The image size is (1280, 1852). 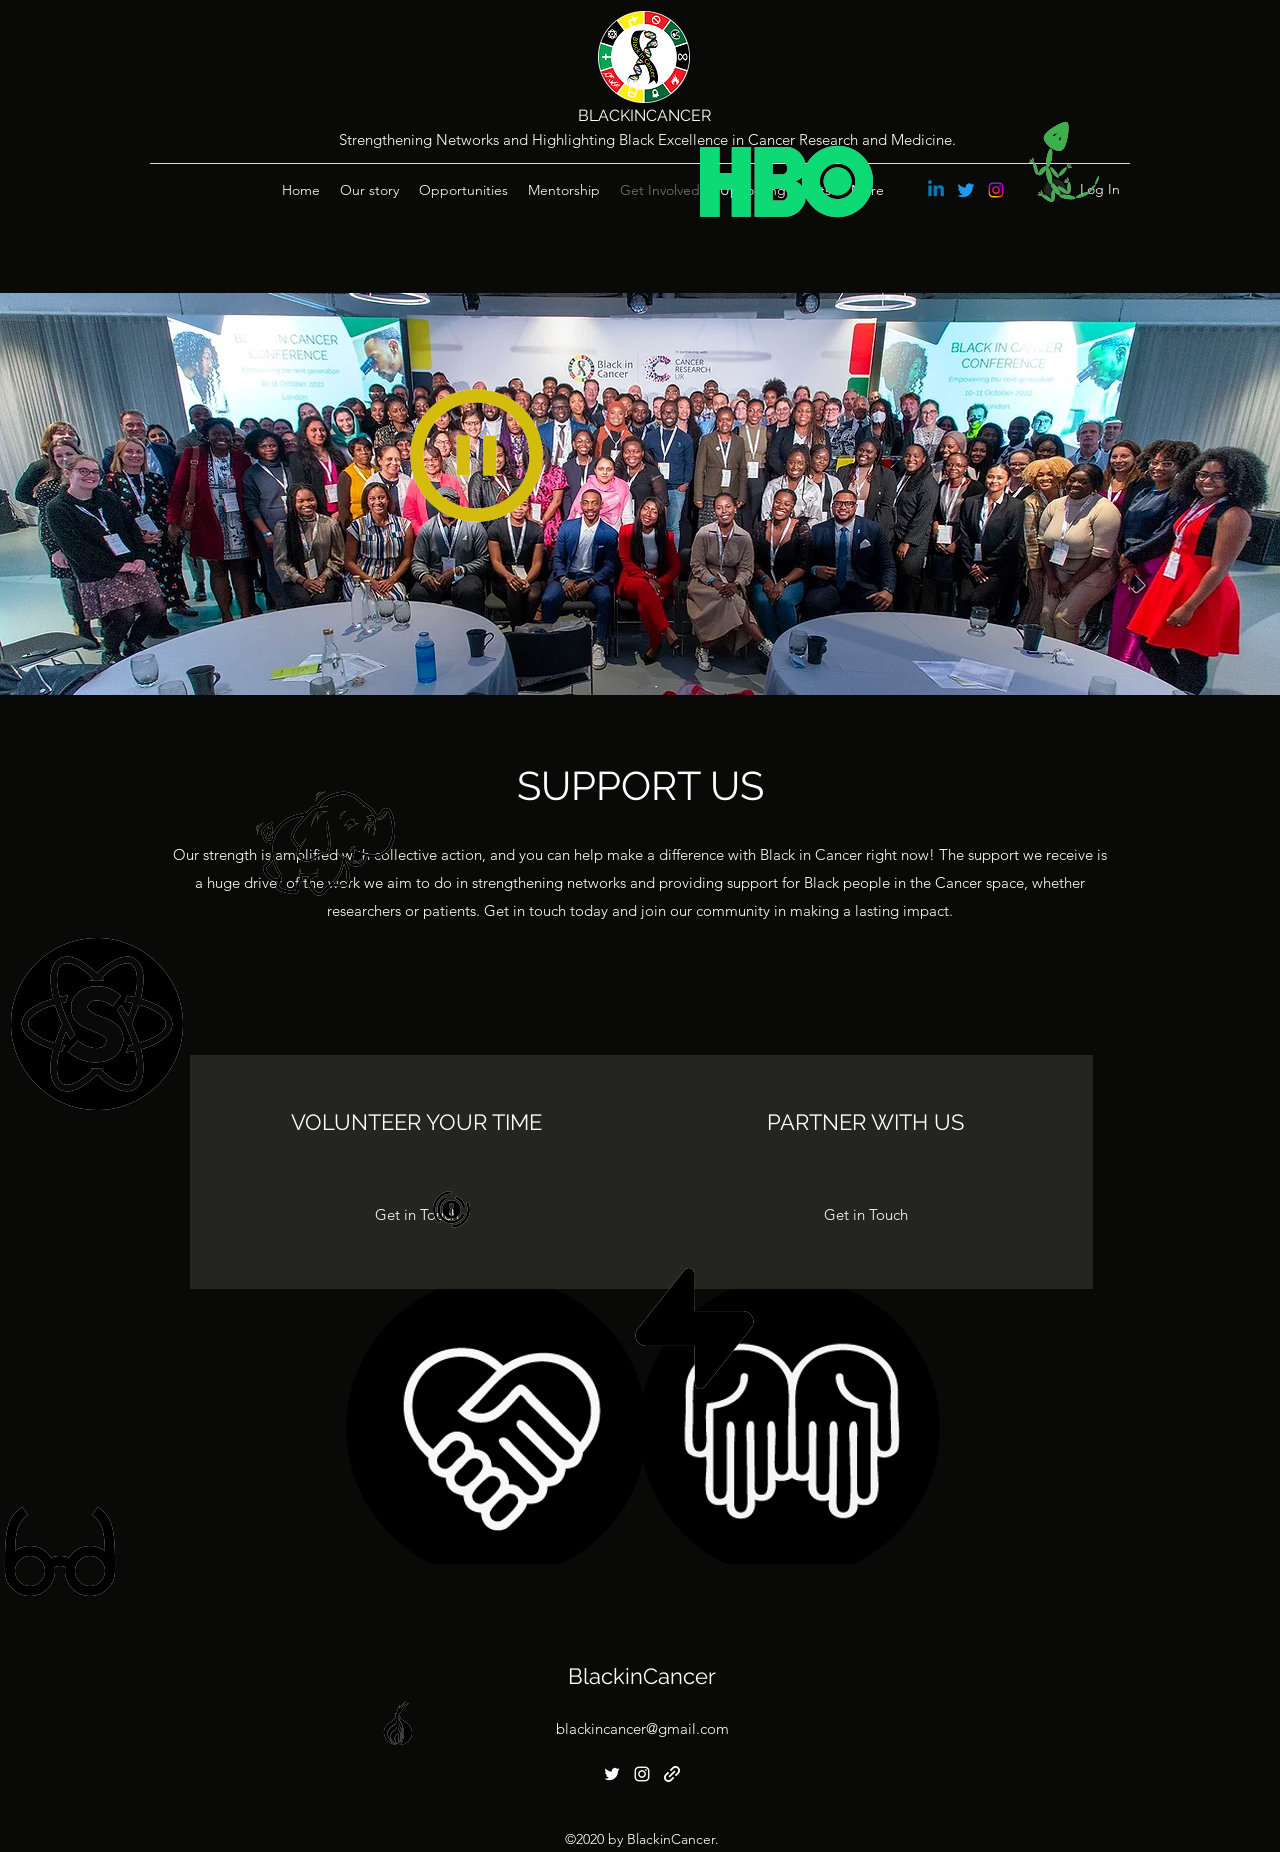 What do you see at coordinates (325, 843) in the screenshot?
I see `apache hadoop platform logo` at bounding box center [325, 843].